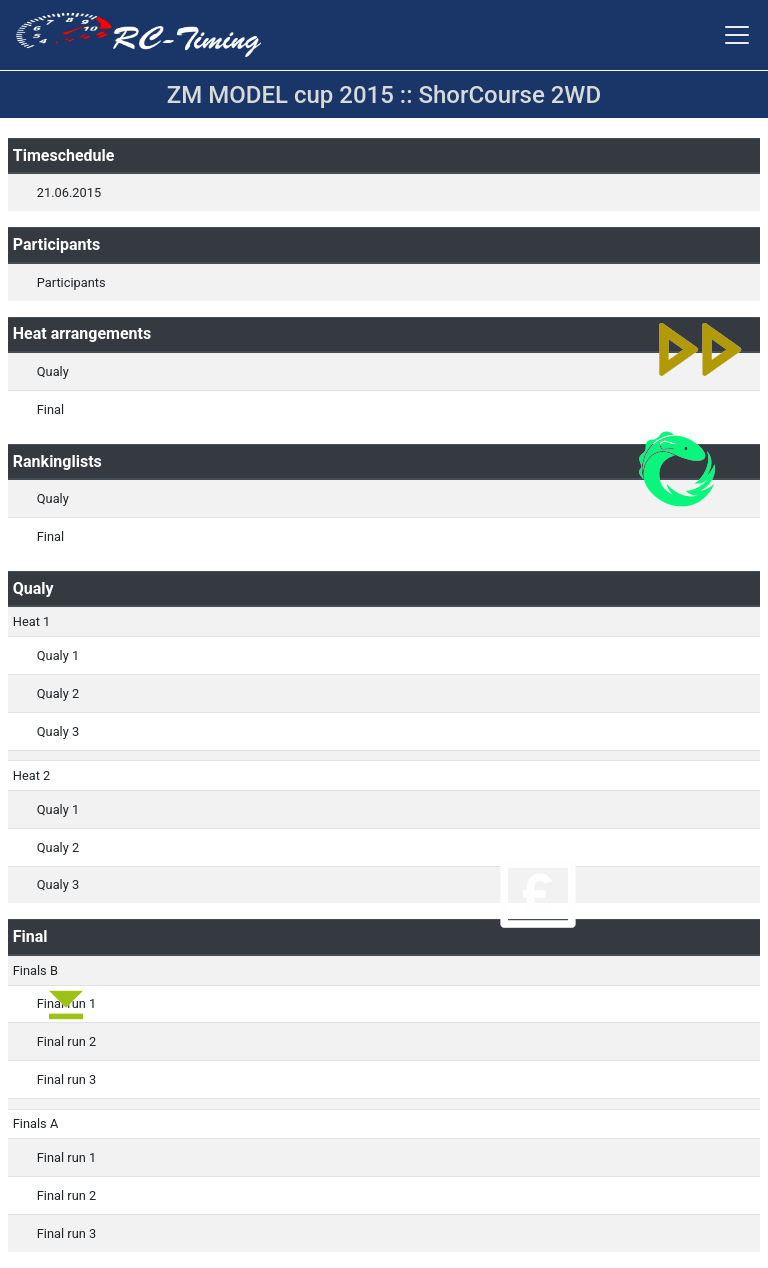  I want to click on ReactiveX library or framework logo, so click(677, 469).